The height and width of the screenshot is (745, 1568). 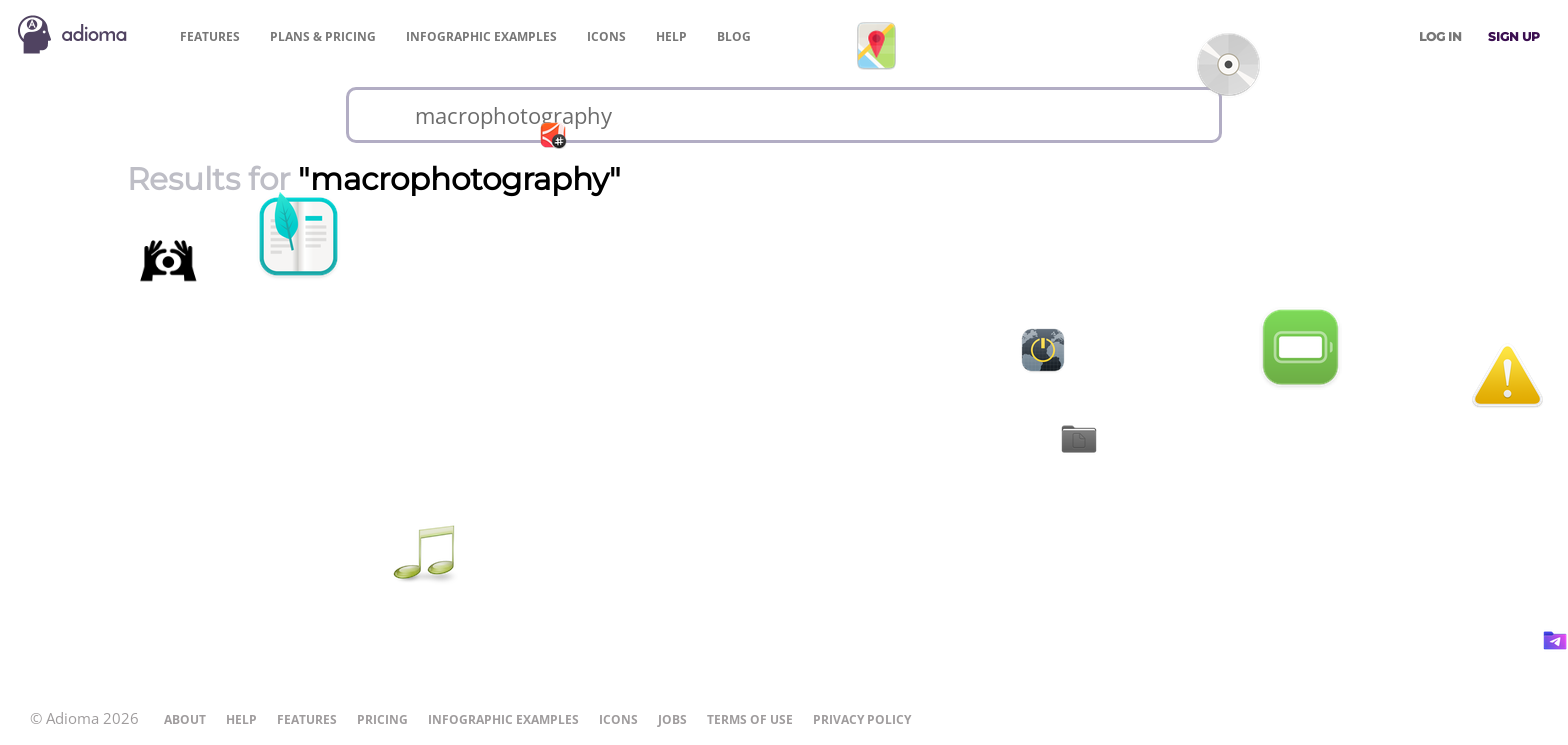 What do you see at coordinates (1555, 641) in the screenshot?
I see `open telegram downloads folder` at bounding box center [1555, 641].